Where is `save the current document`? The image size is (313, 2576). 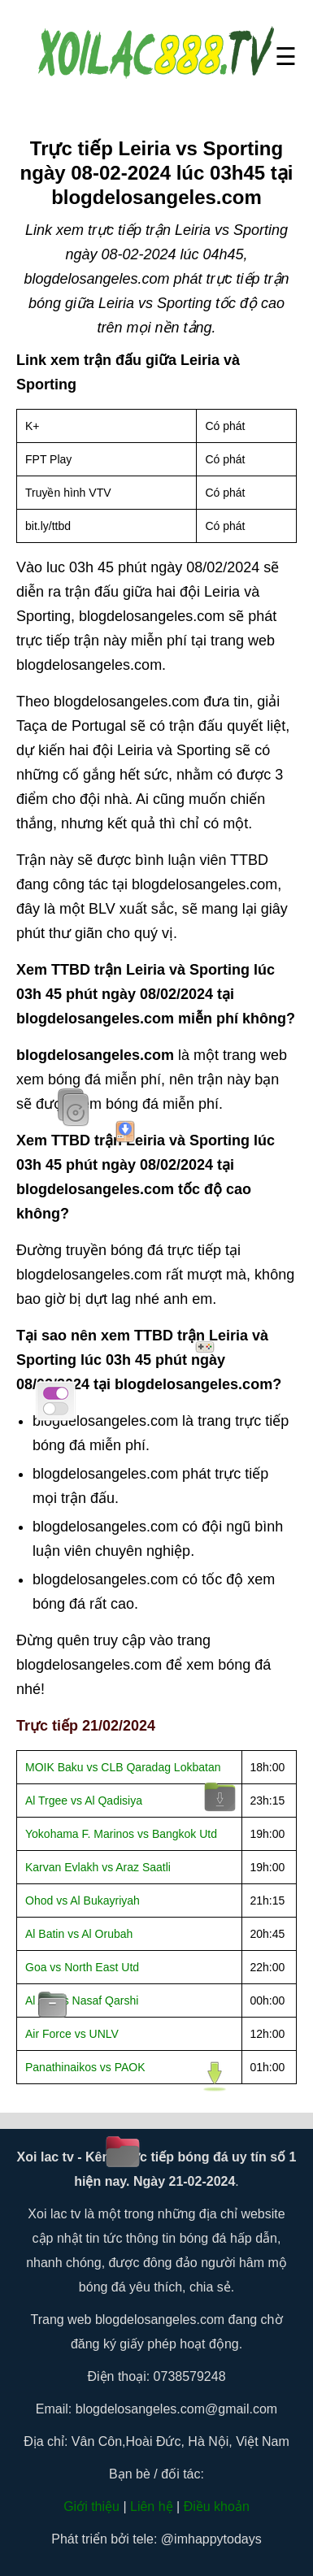 save the current document is located at coordinates (215, 2074).